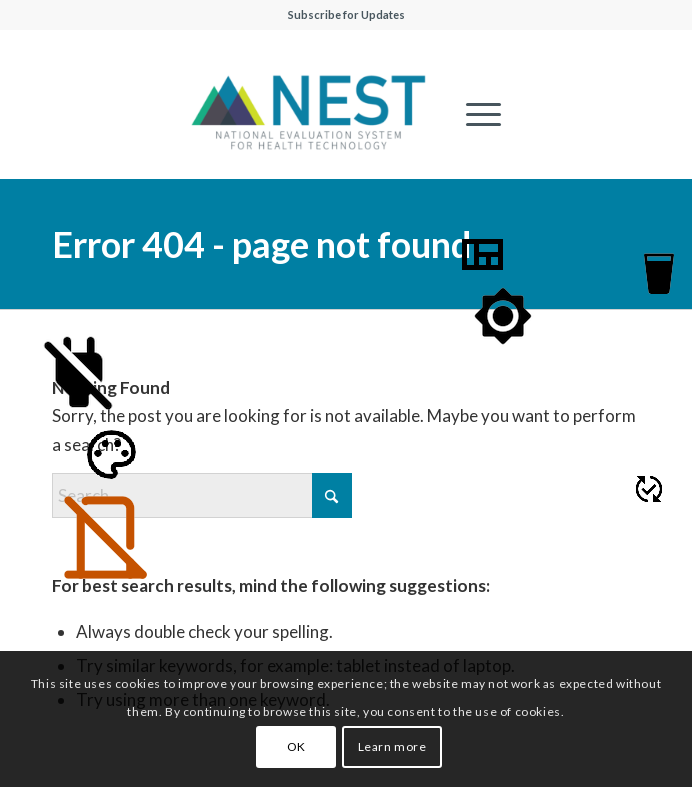  Describe the element at coordinates (105, 537) in the screenshot. I see `door access disabled or unavailable` at that location.